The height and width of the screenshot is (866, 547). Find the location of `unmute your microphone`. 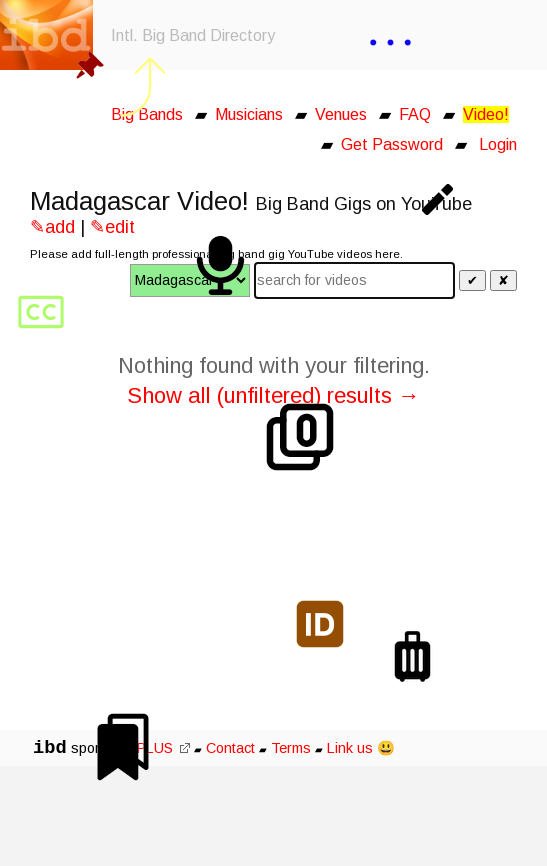

unmute your microphone is located at coordinates (220, 265).